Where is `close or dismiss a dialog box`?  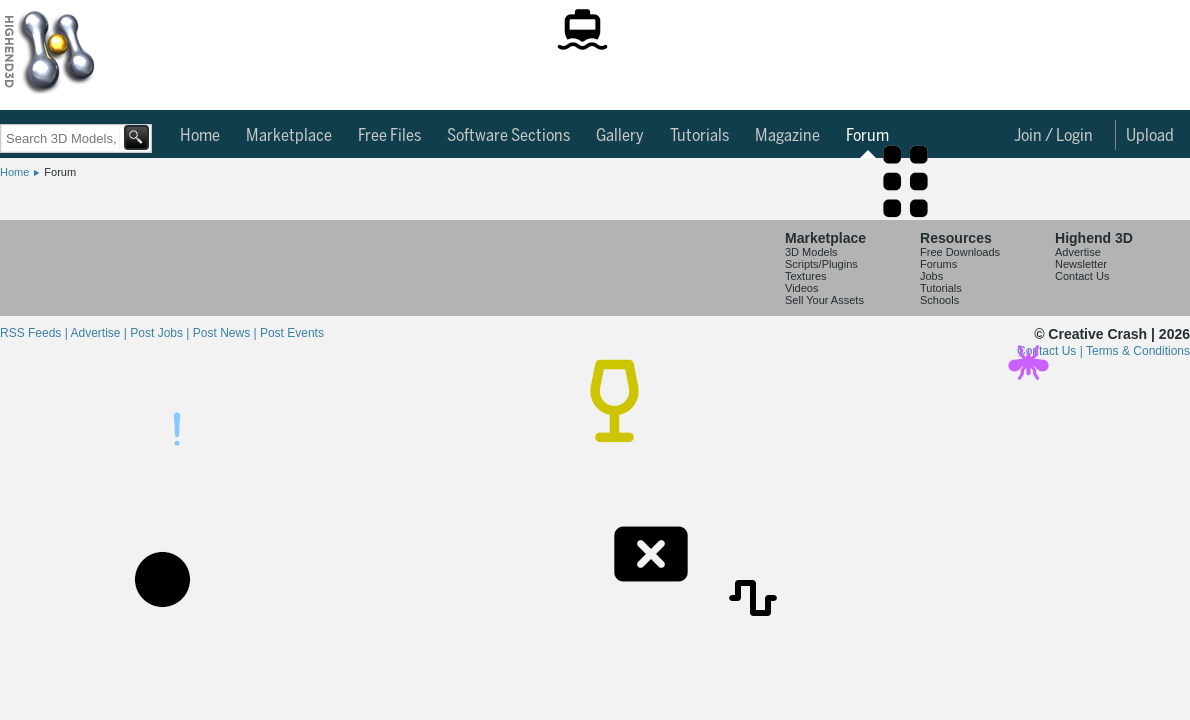
close or dismiss a dialog box is located at coordinates (651, 554).